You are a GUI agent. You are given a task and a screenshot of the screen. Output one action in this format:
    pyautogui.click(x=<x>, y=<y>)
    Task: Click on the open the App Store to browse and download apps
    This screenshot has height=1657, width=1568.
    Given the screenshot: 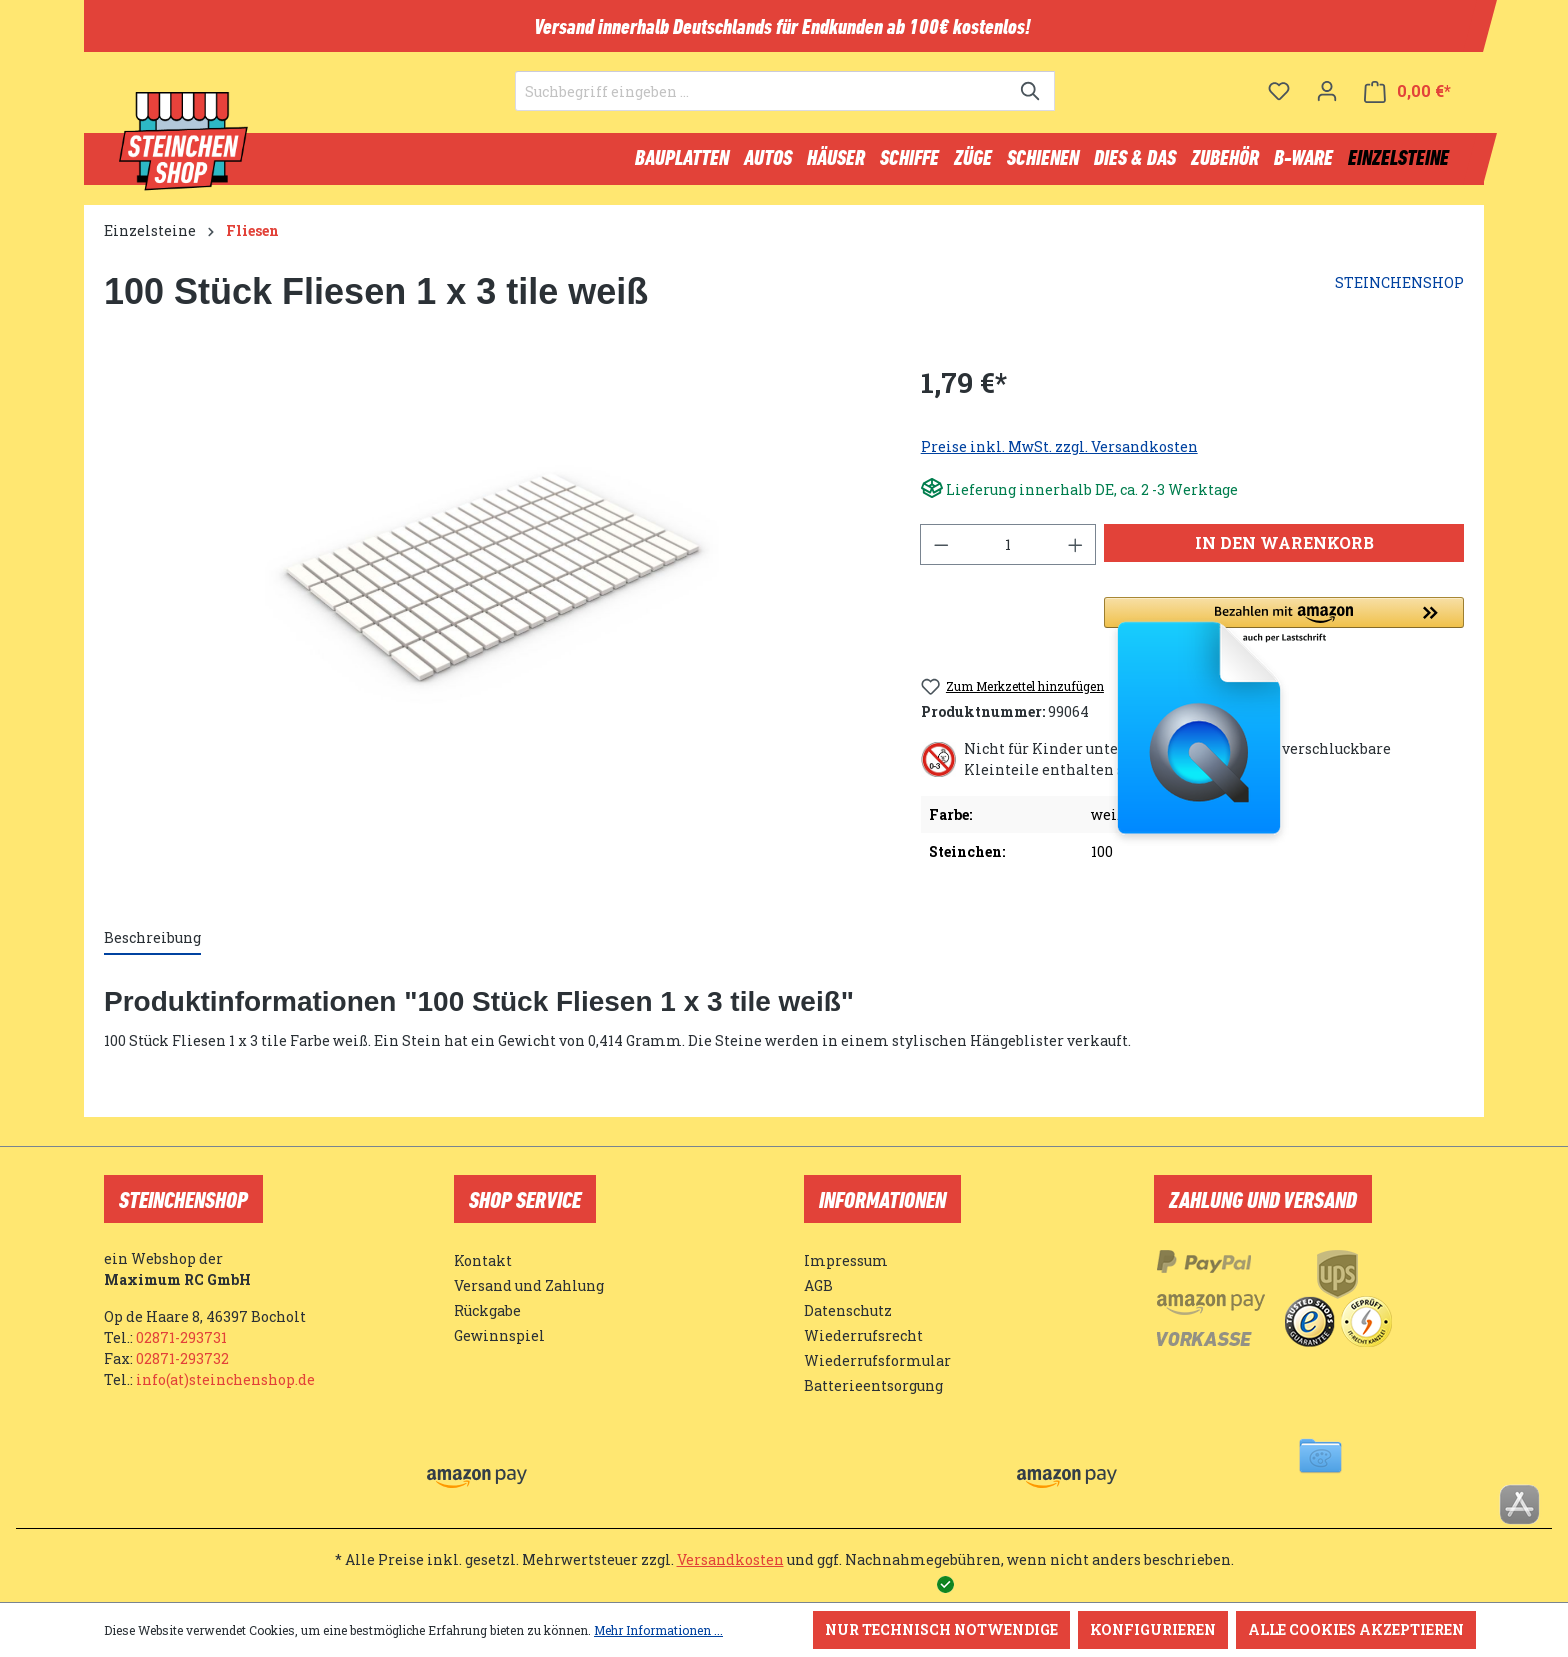 What is the action you would take?
    pyautogui.click(x=1519, y=1504)
    